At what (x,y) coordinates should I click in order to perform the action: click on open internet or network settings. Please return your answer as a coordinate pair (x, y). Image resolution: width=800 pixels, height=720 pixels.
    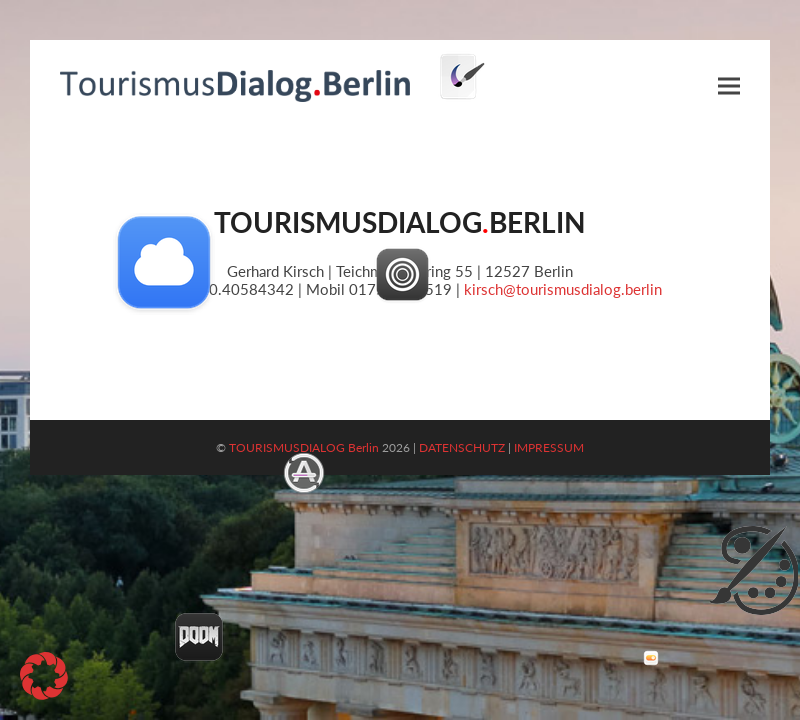
    Looking at the image, I should click on (164, 264).